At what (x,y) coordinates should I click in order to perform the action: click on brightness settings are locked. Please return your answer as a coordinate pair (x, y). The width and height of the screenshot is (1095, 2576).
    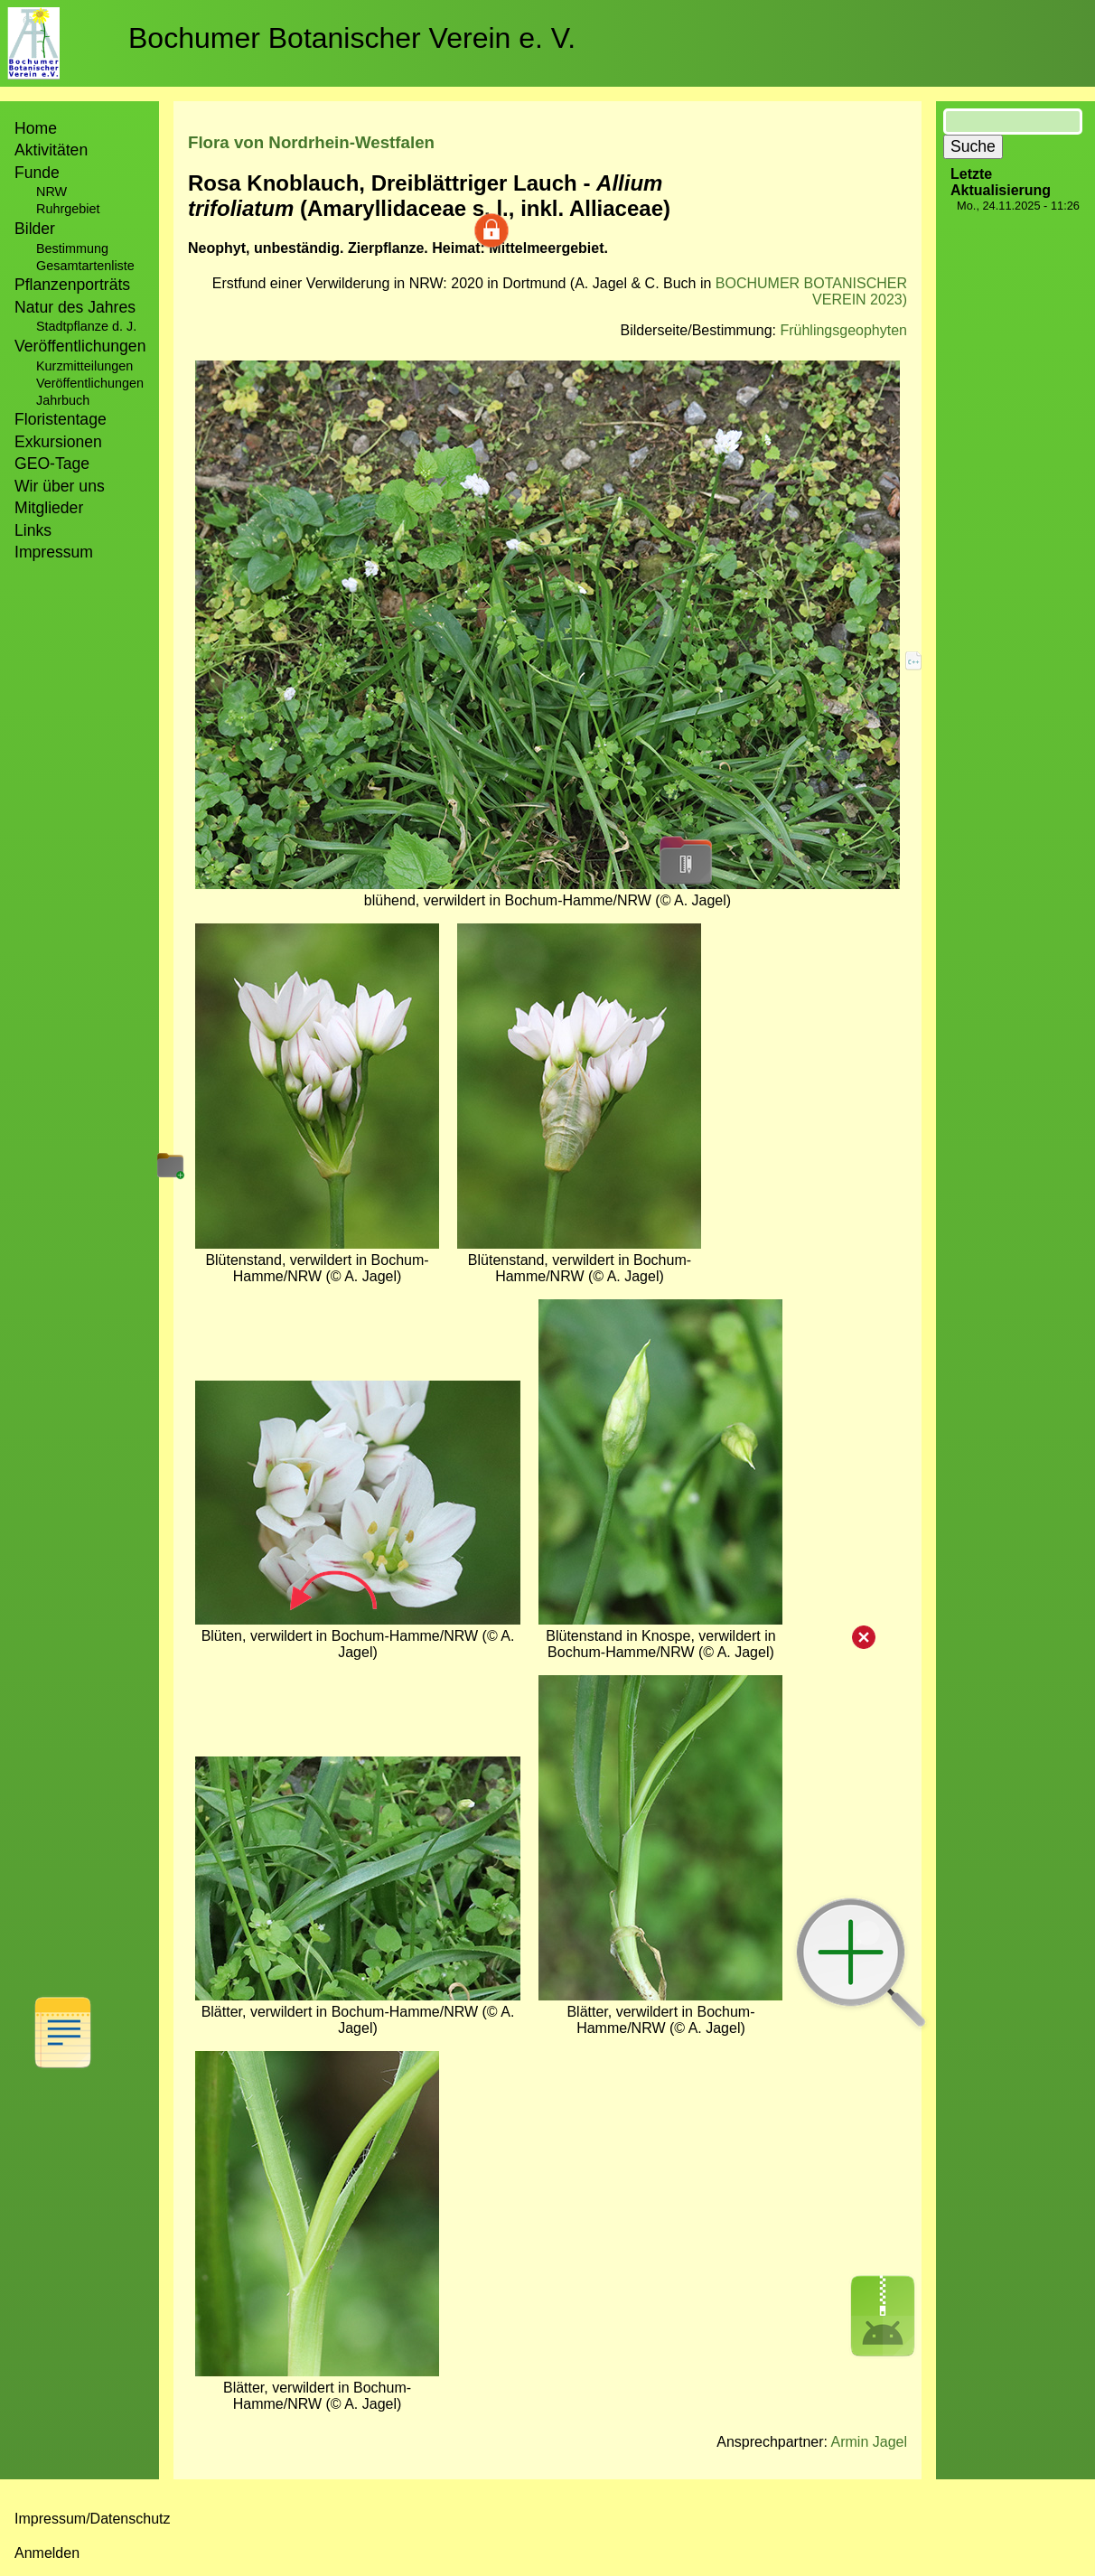
    Looking at the image, I should click on (491, 230).